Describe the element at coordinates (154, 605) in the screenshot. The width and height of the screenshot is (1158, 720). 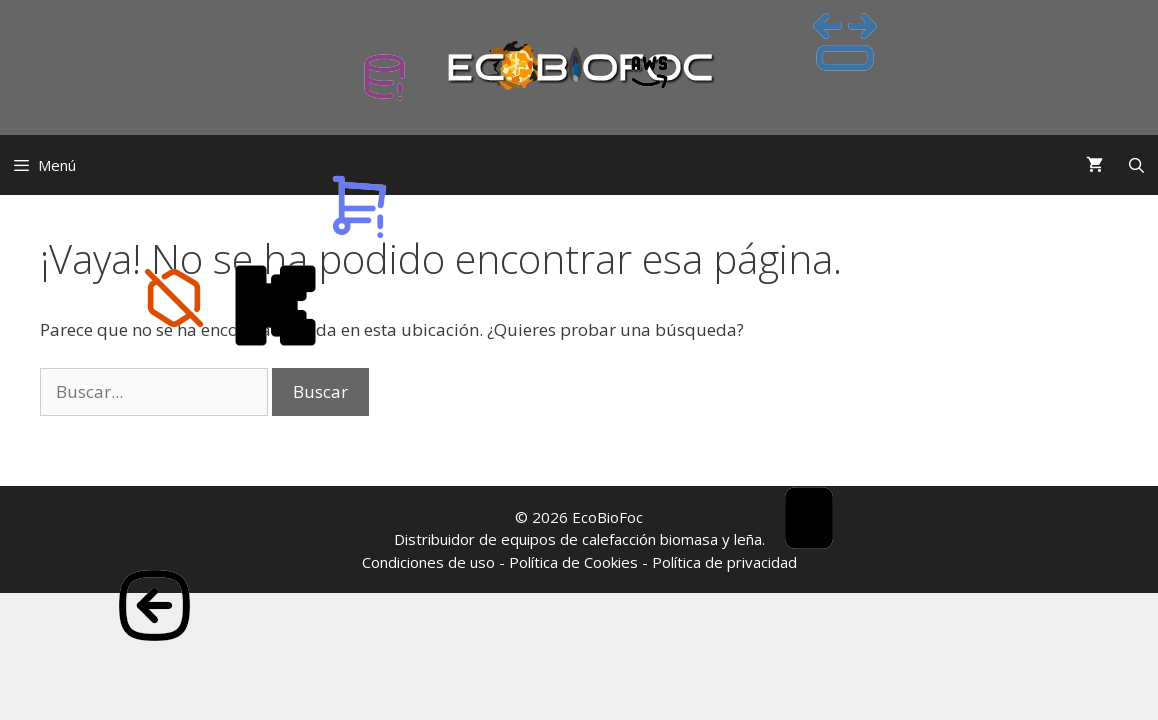
I see `go back to the previous screen` at that location.